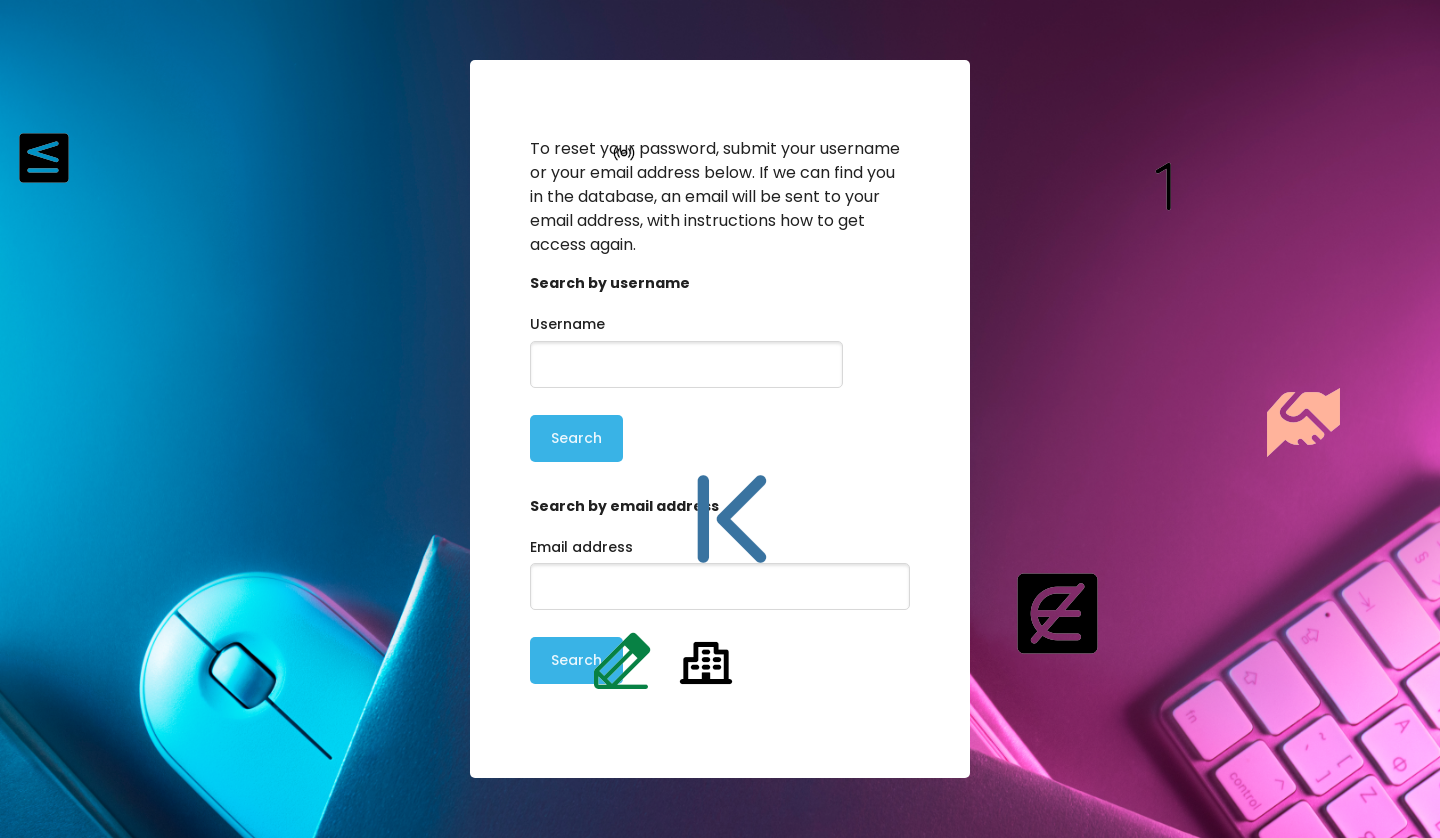  Describe the element at coordinates (621, 662) in the screenshot. I see `edit or modify content` at that location.